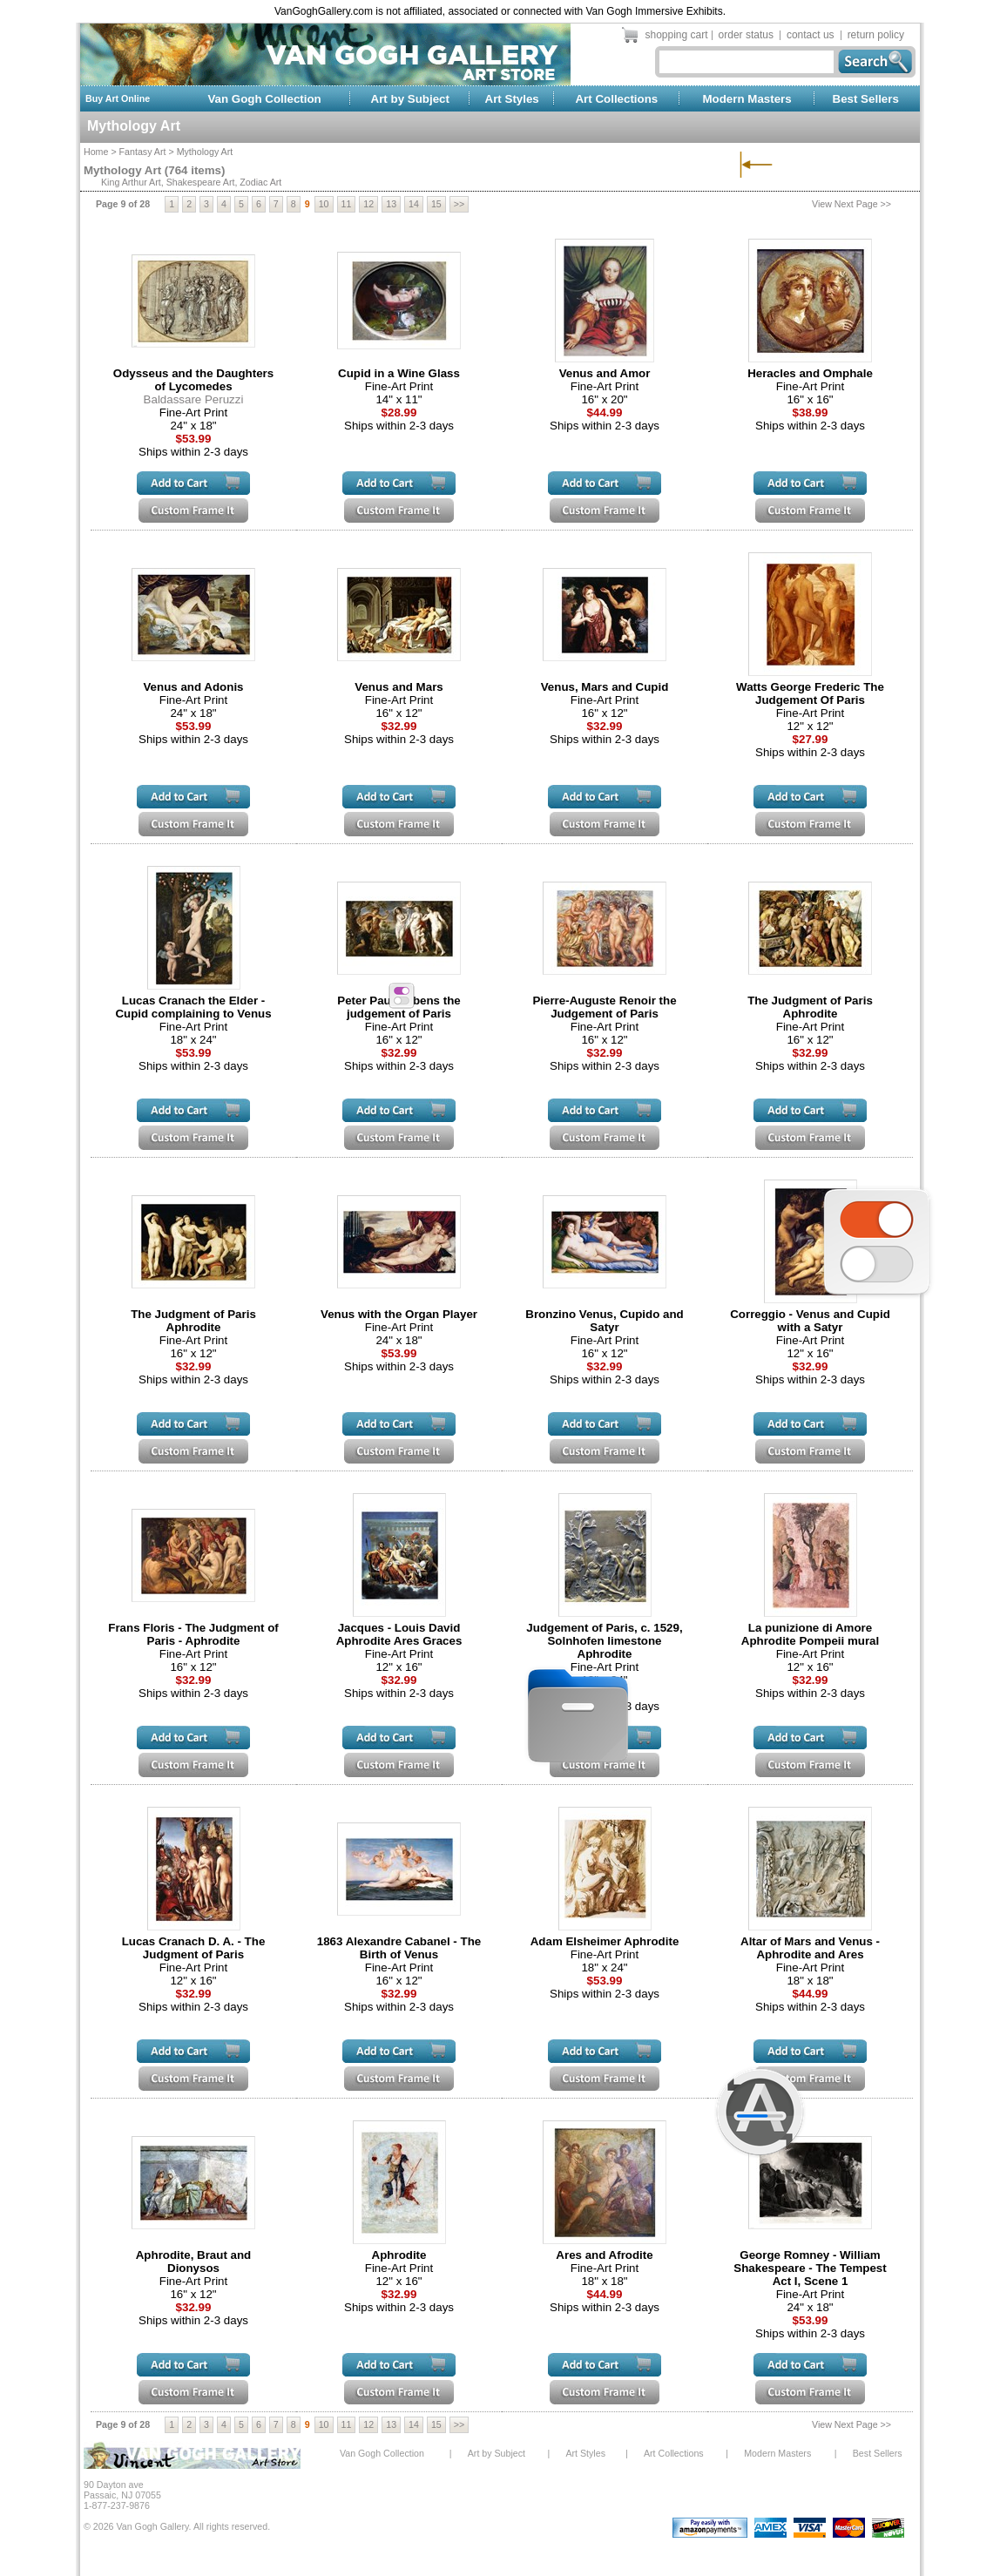 Image resolution: width=1000 pixels, height=2576 pixels. What do you see at coordinates (756, 165) in the screenshot?
I see `go to the first item in a list or sequence` at bounding box center [756, 165].